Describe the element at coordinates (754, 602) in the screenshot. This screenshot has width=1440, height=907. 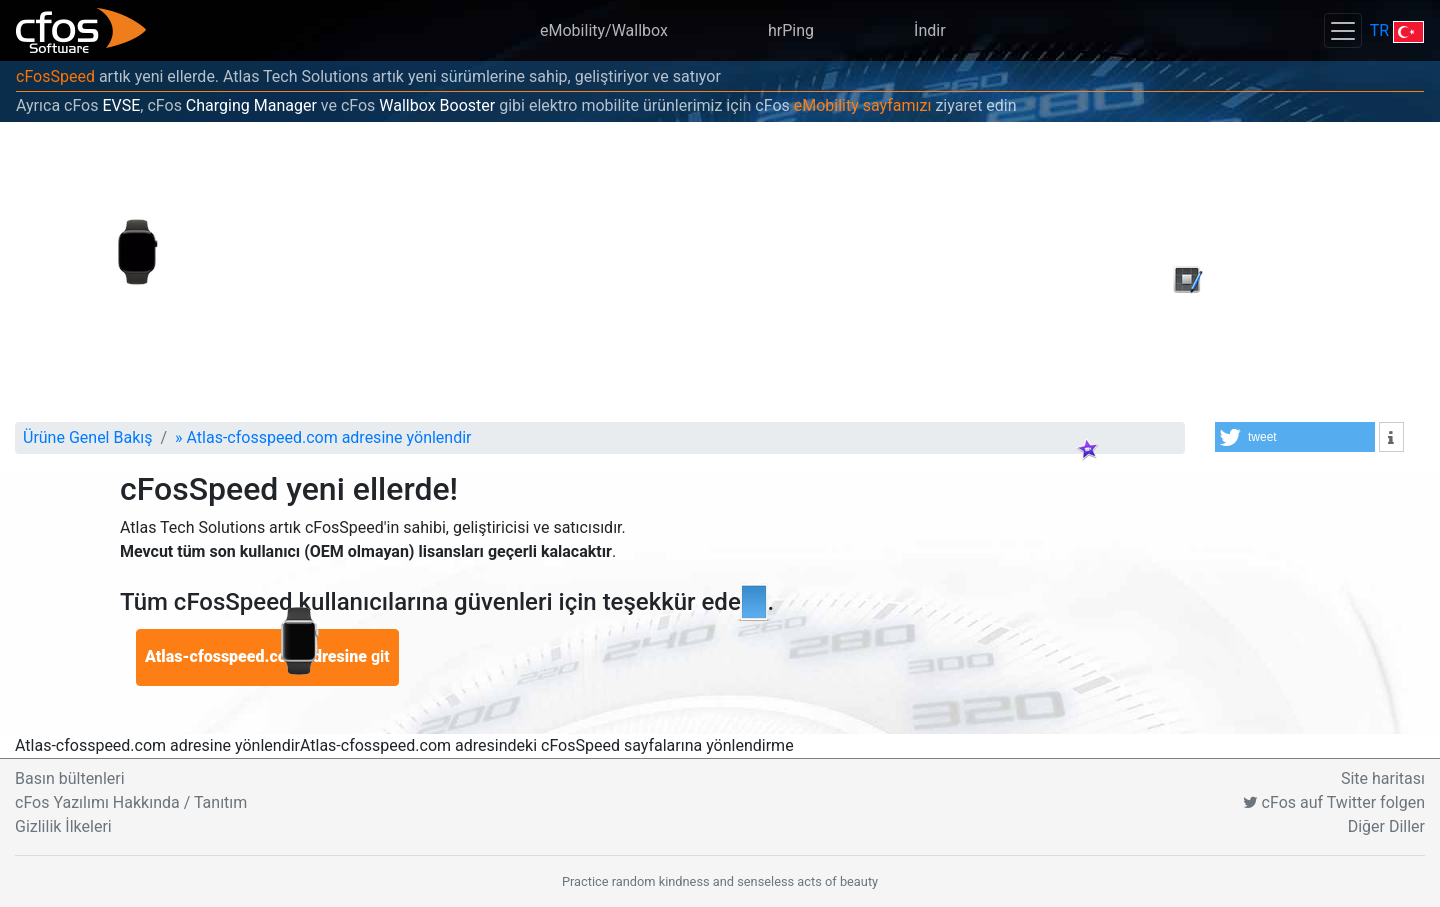
I see `iPad Pro with cellular connectivity` at that location.